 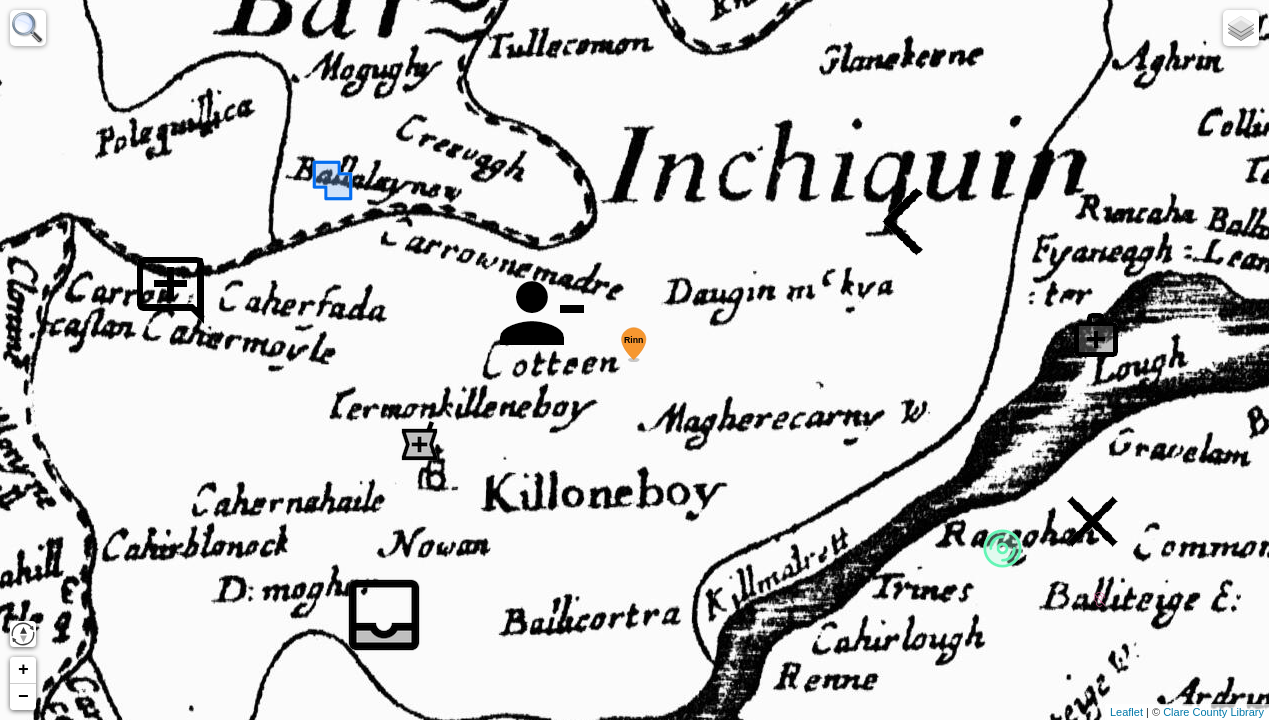 What do you see at coordinates (903, 221) in the screenshot?
I see `go back to the previous screen` at bounding box center [903, 221].